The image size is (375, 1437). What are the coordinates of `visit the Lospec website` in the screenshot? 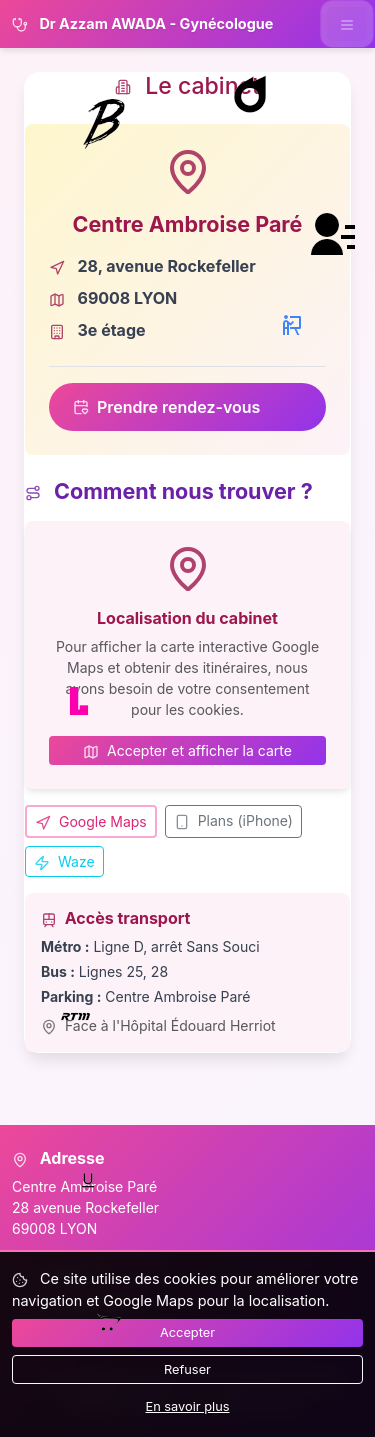 It's located at (79, 701).